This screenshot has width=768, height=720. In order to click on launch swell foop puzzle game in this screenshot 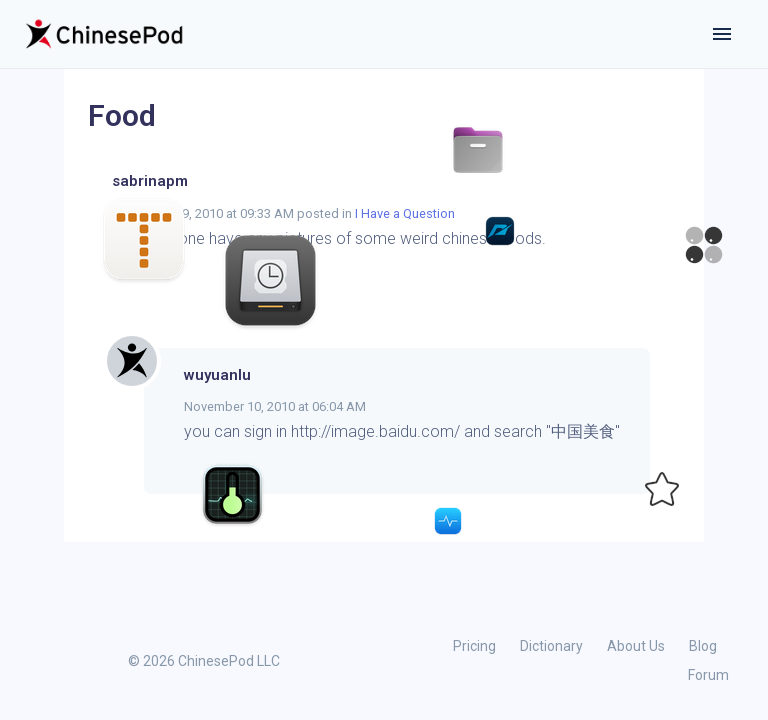, I will do `click(704, 245)`.